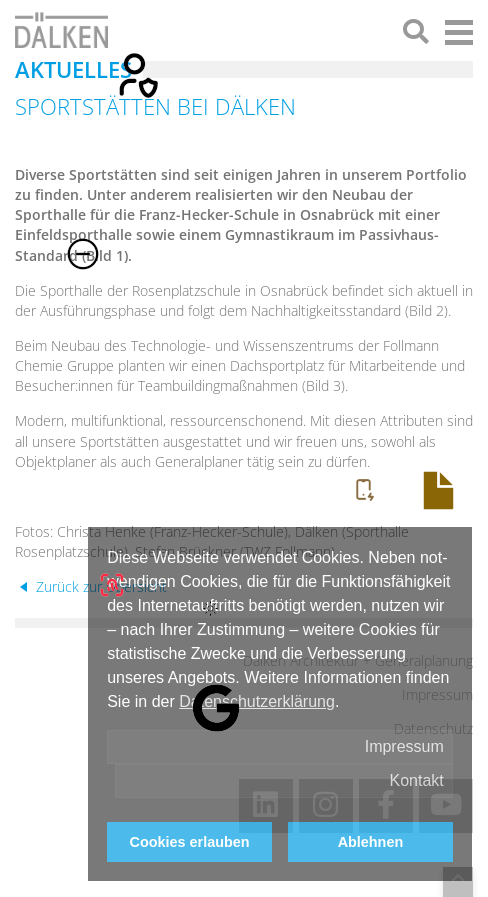 Image resolution: width=488 pixels, height=897 pixels. What do you see at coordinates (210, 608) in the screenshot?
I see `toggle light mode or increase brightness` at bounding box center [210, 608].